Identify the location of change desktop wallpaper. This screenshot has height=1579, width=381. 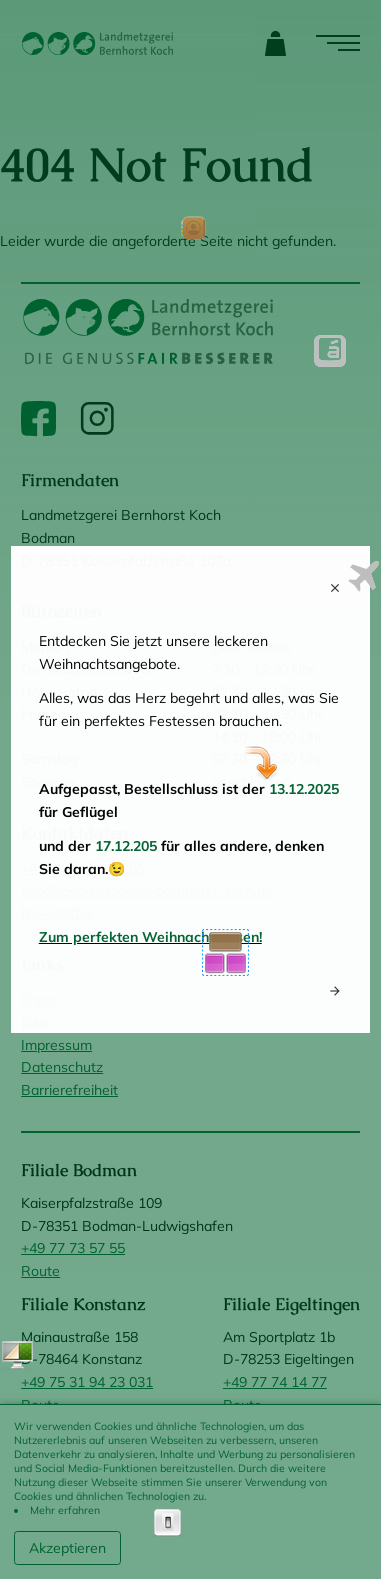
(17, 1354).